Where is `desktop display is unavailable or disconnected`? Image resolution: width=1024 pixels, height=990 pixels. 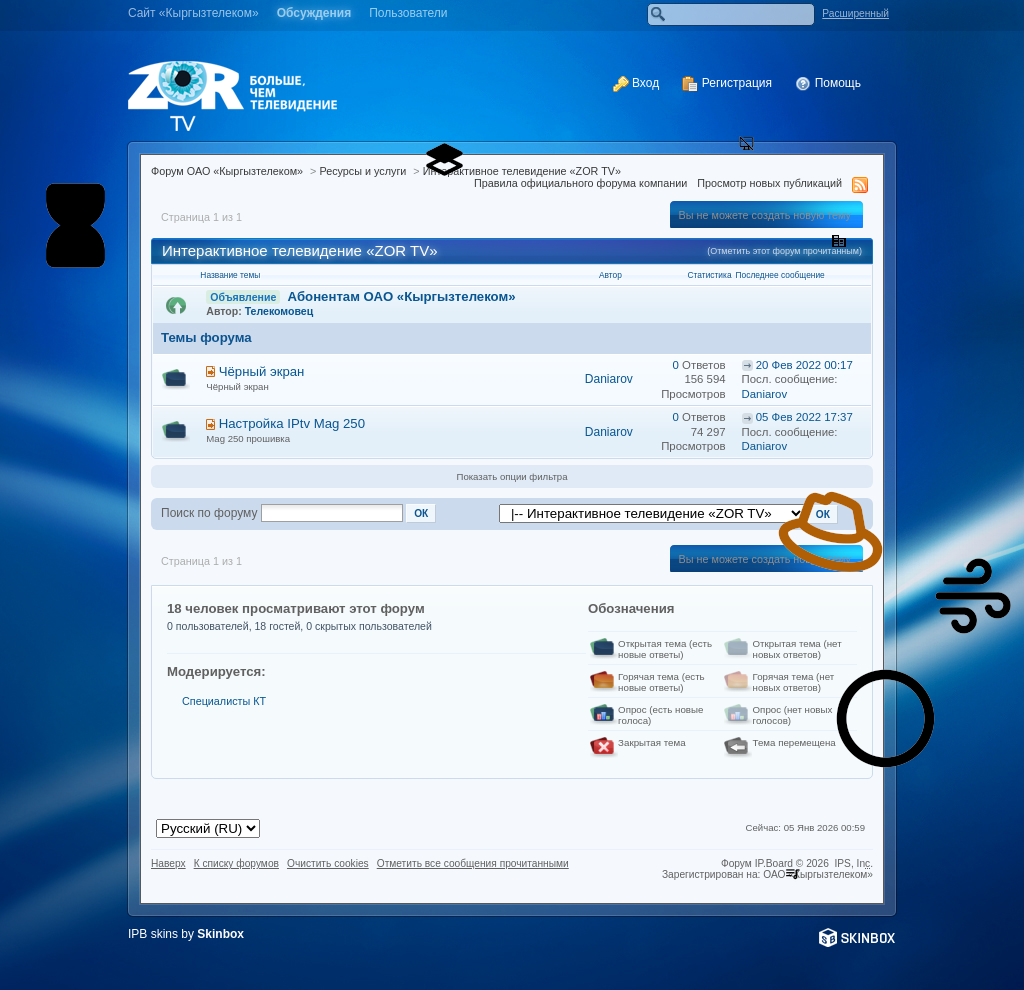 desktop display is unavailable or disconnected is located at coordinates (746, 143).